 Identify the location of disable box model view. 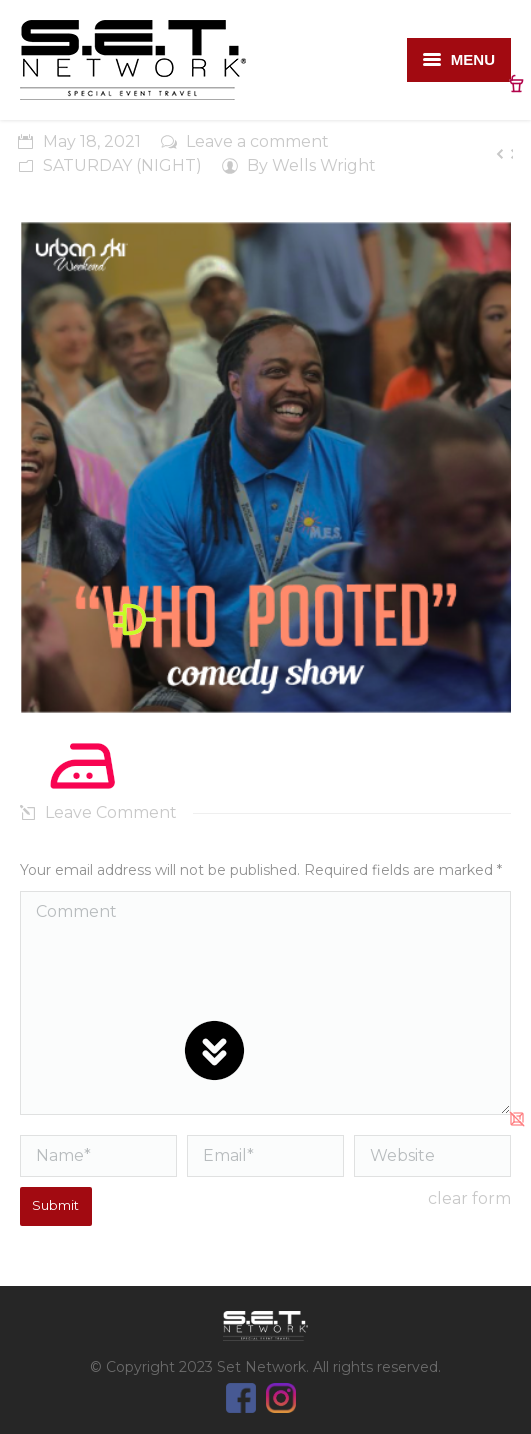
(517, 1119).